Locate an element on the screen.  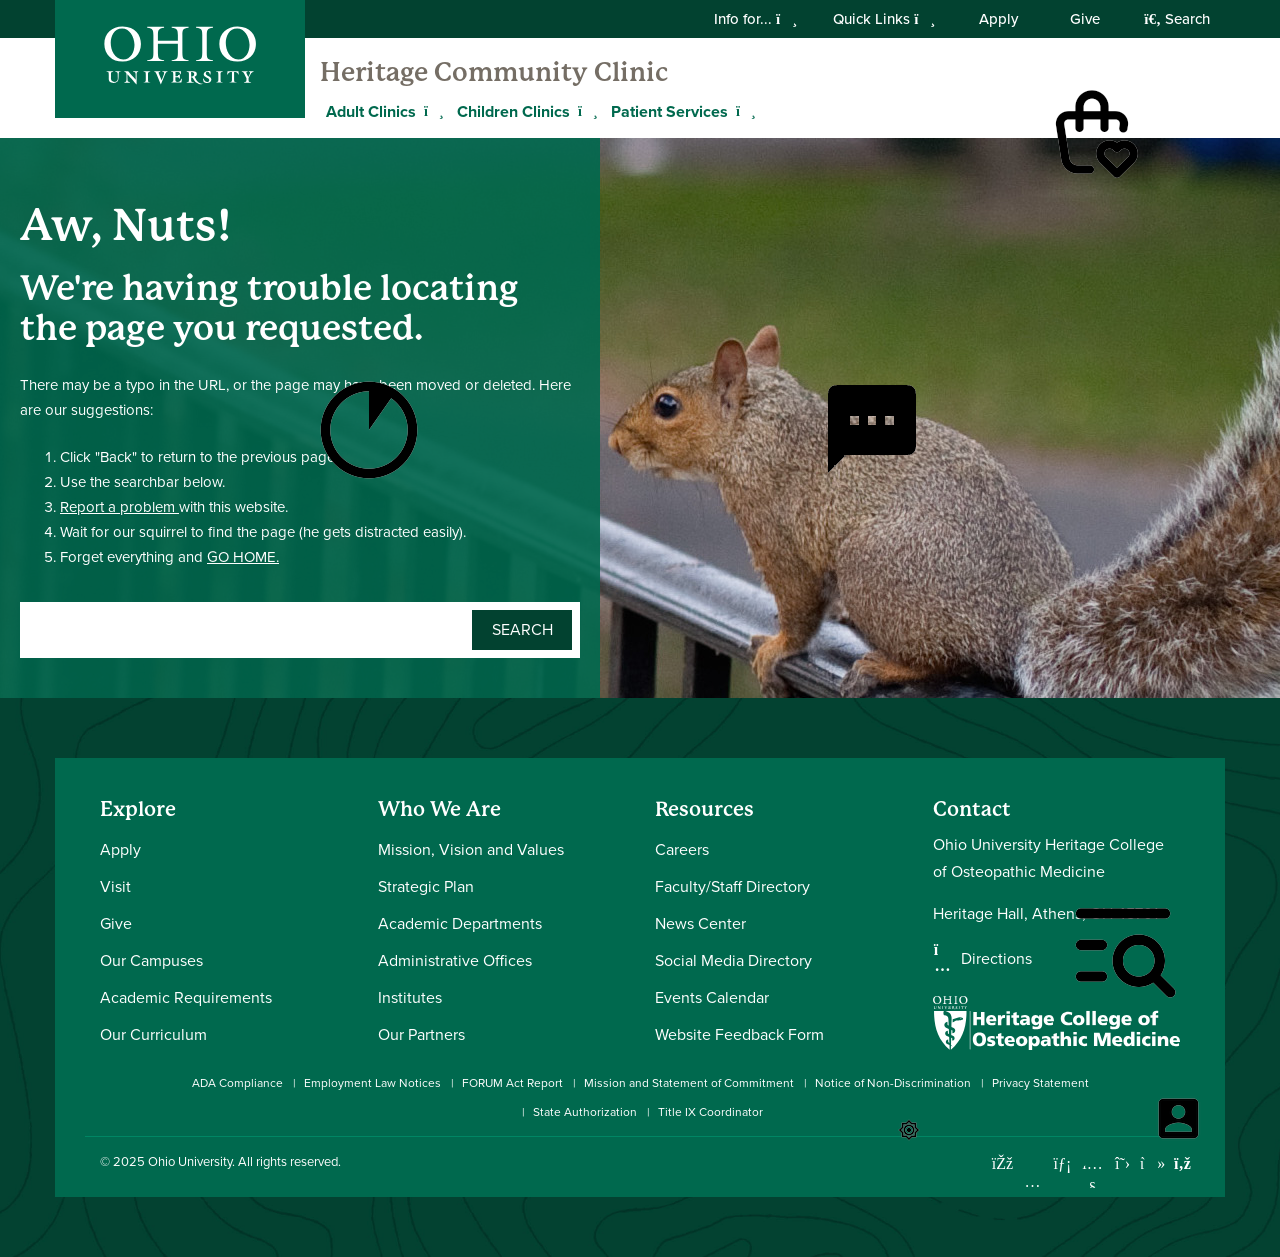
increase screen brightness is located at coordinates (909, 1130).